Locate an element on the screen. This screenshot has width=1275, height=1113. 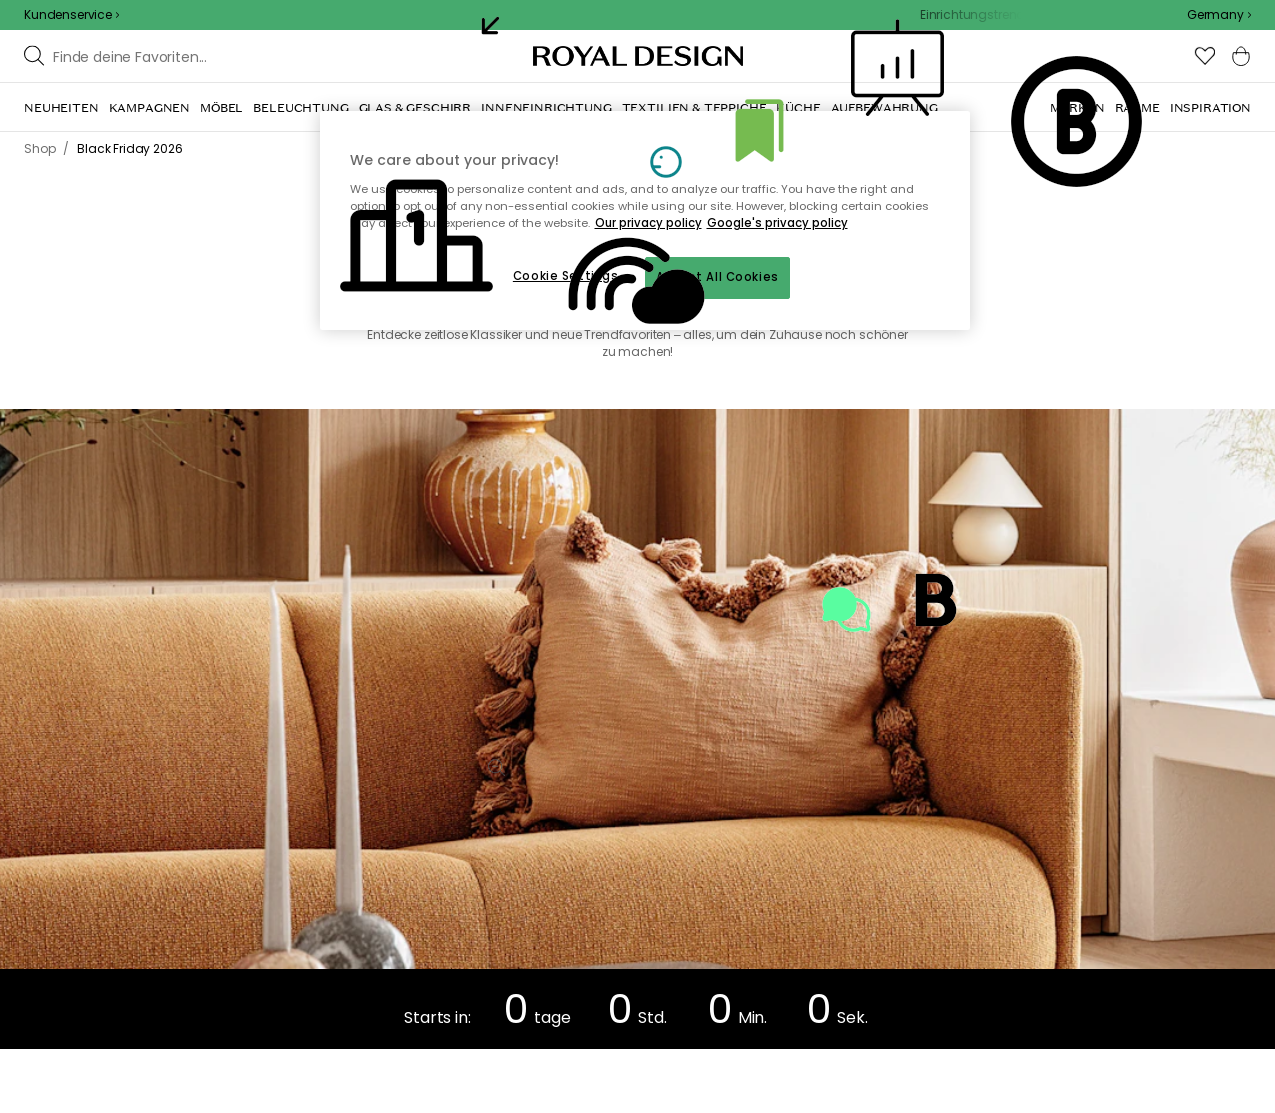
navigate to previous or lower-left content is located at coordinates (490, 25).